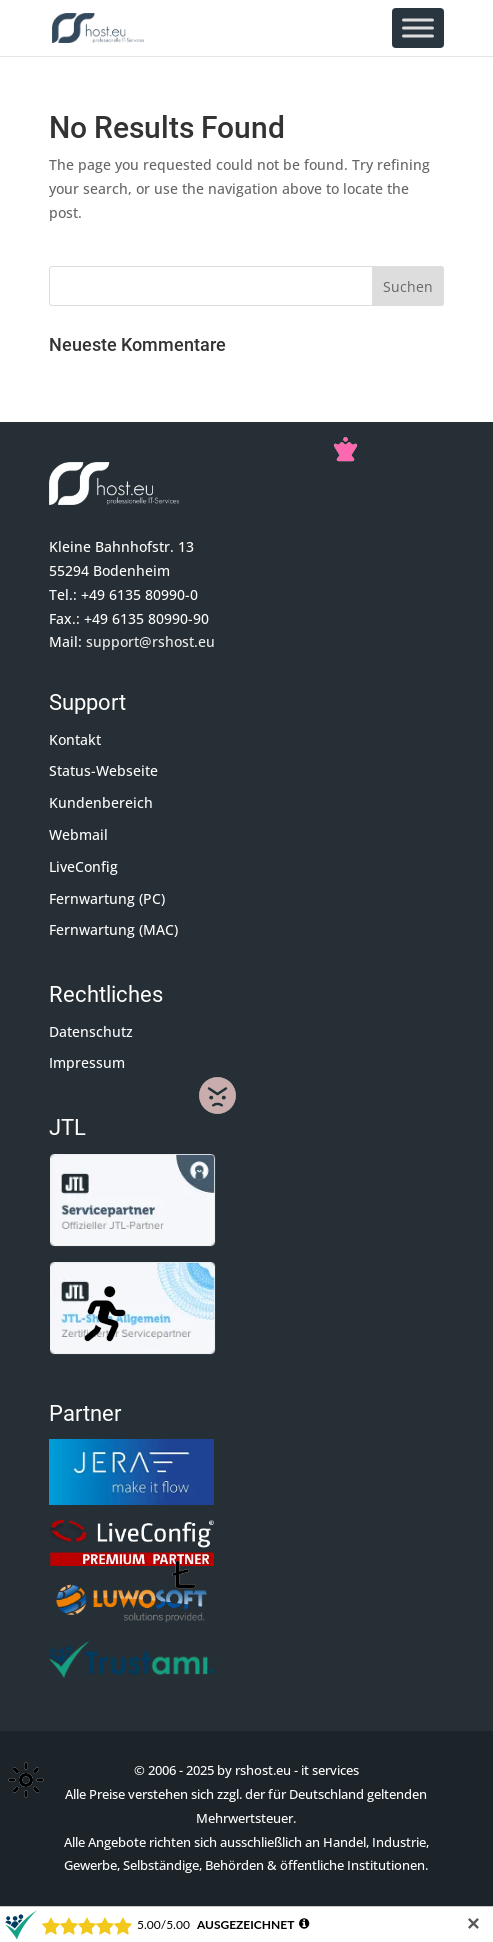 Image resolution: width=493 pixels, height=1942 pixels. What do you see at coordinates (183, 1574) in the screenshot?
I see `indicates litecoin cryptocurrency` at bounding box center [183, 1574].